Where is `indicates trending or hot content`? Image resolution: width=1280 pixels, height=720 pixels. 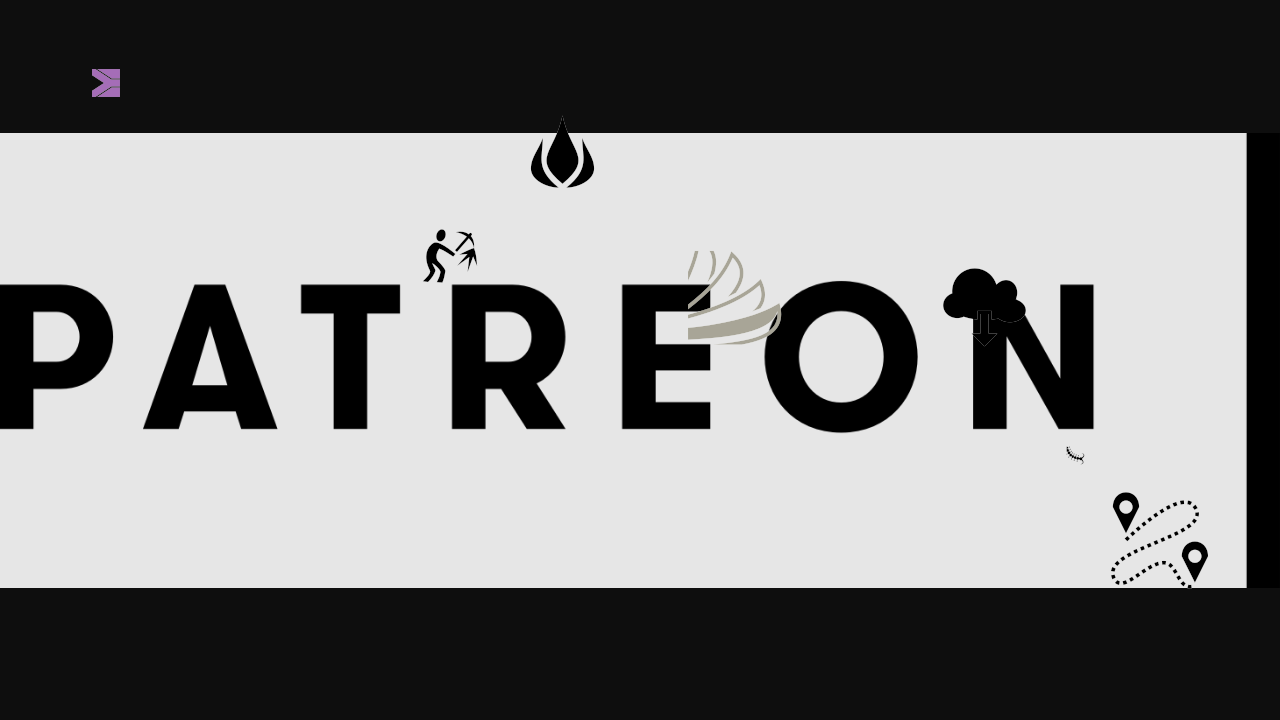
indicates trending or hot content is located at coordinates (562, 151).